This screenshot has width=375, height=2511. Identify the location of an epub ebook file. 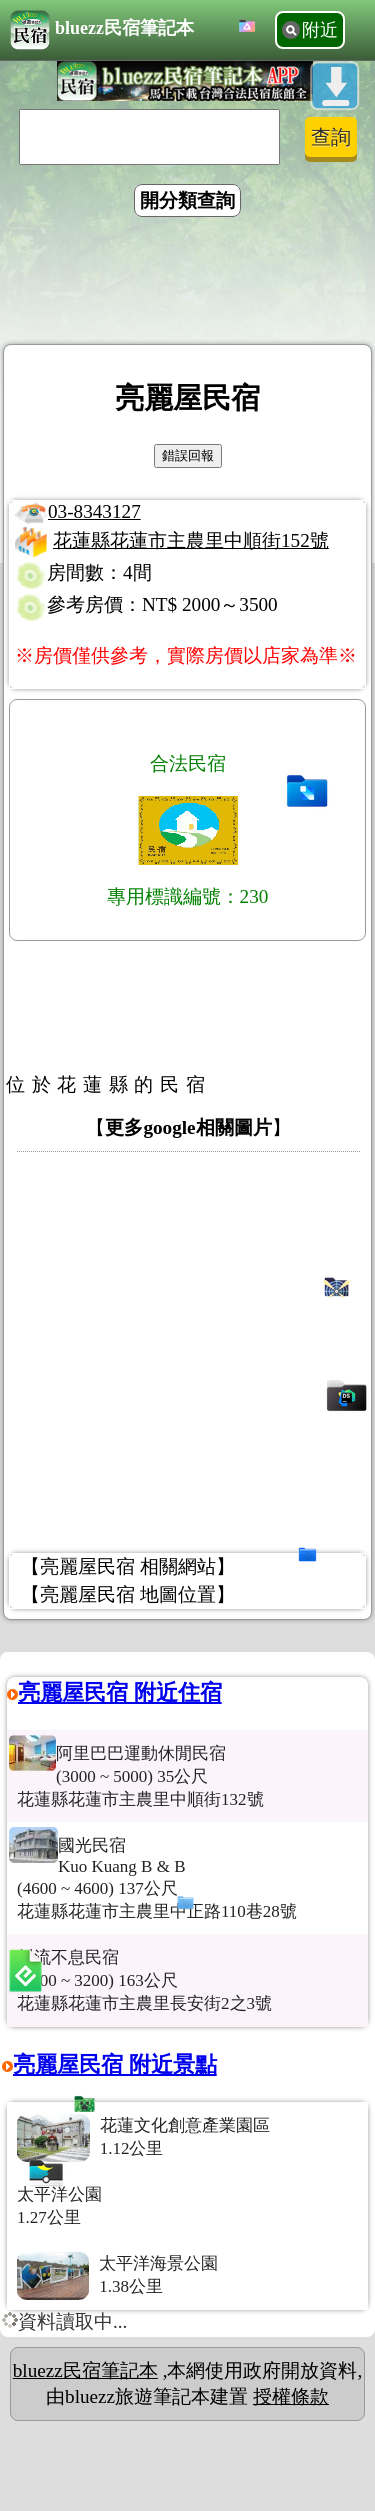
(25, 1971).